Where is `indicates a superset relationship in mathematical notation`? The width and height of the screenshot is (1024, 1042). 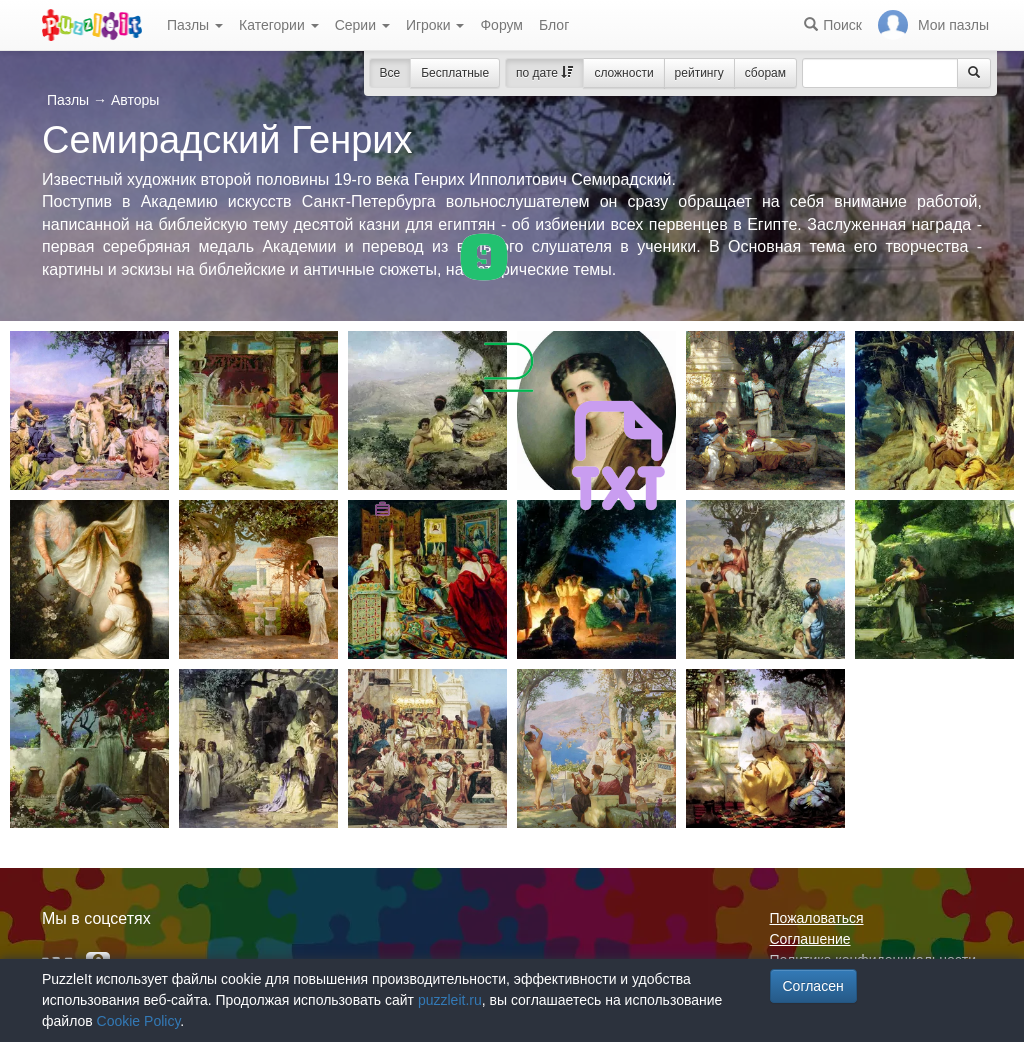
indicates a superset relationship in mathematical notation is located at coordinates (507, 368).